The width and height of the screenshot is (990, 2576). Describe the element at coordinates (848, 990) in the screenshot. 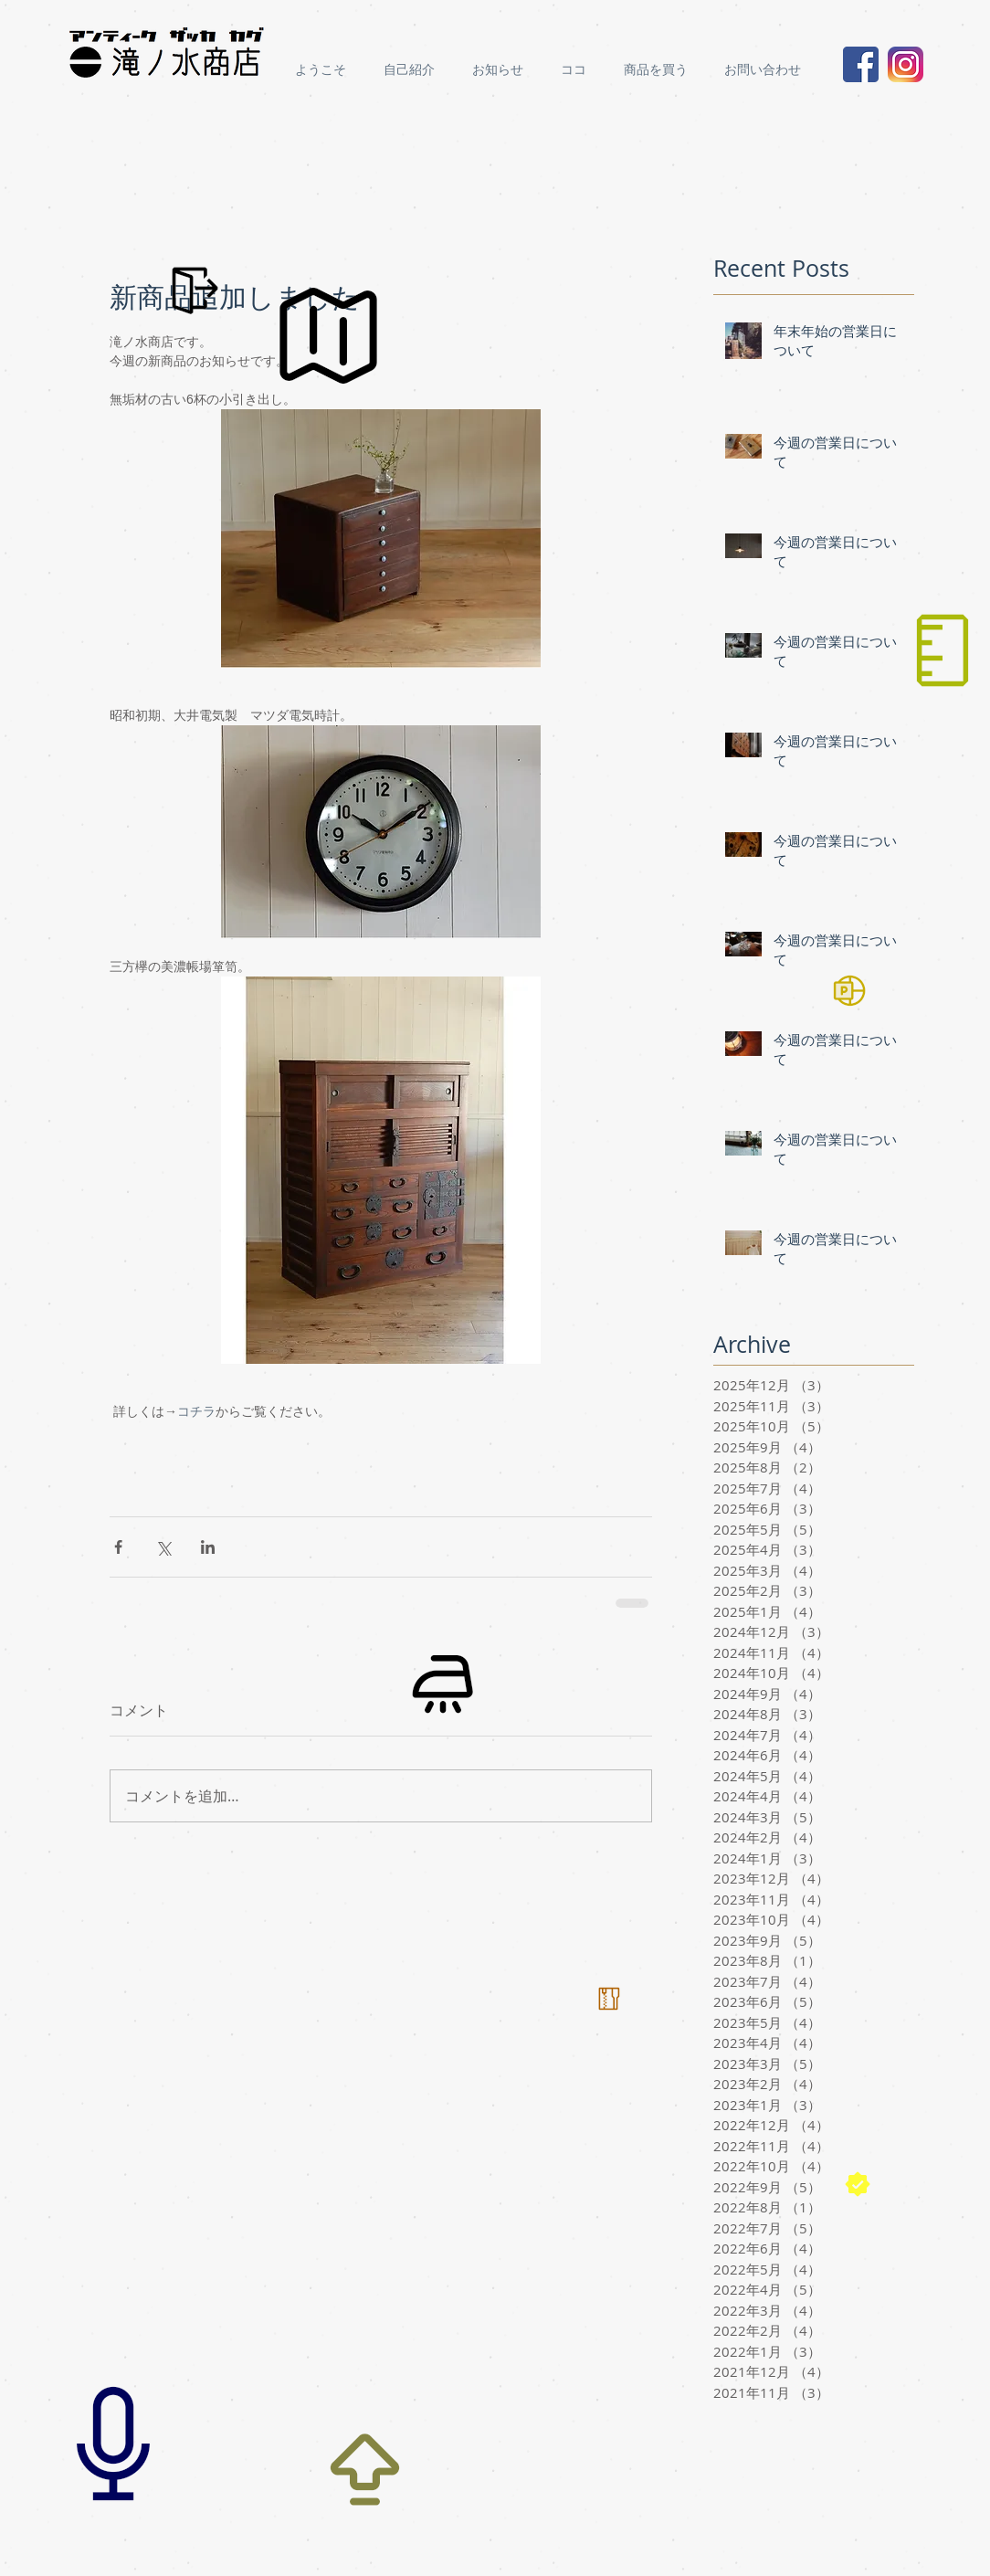

I see `open Microsoft PowerPoint` at that location.